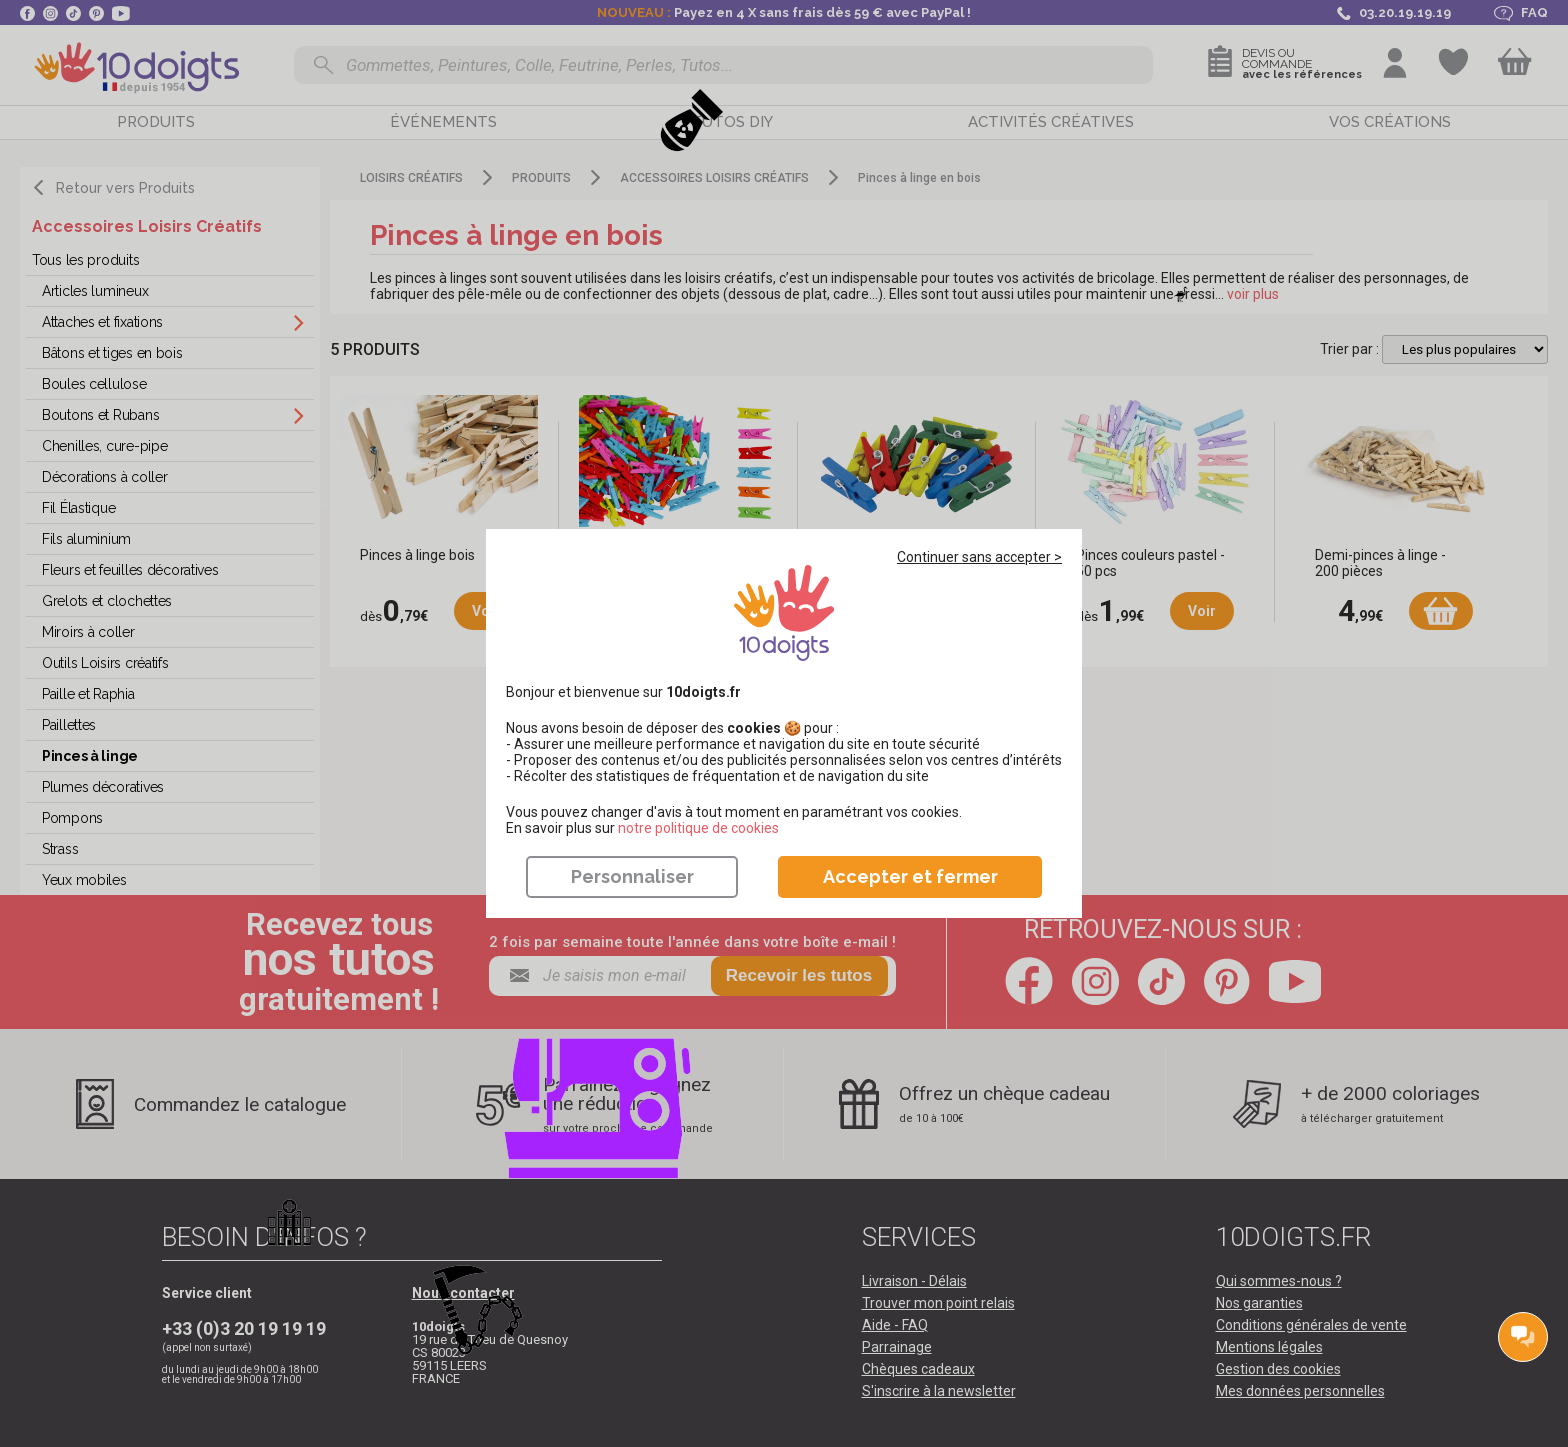 The width and height of the screenshot is (1568, 1447). Describe the element at coordinates (1180, 294) in the screenshot. I see `decorative flamingo icon for tropical or summer-themed content` at that location.